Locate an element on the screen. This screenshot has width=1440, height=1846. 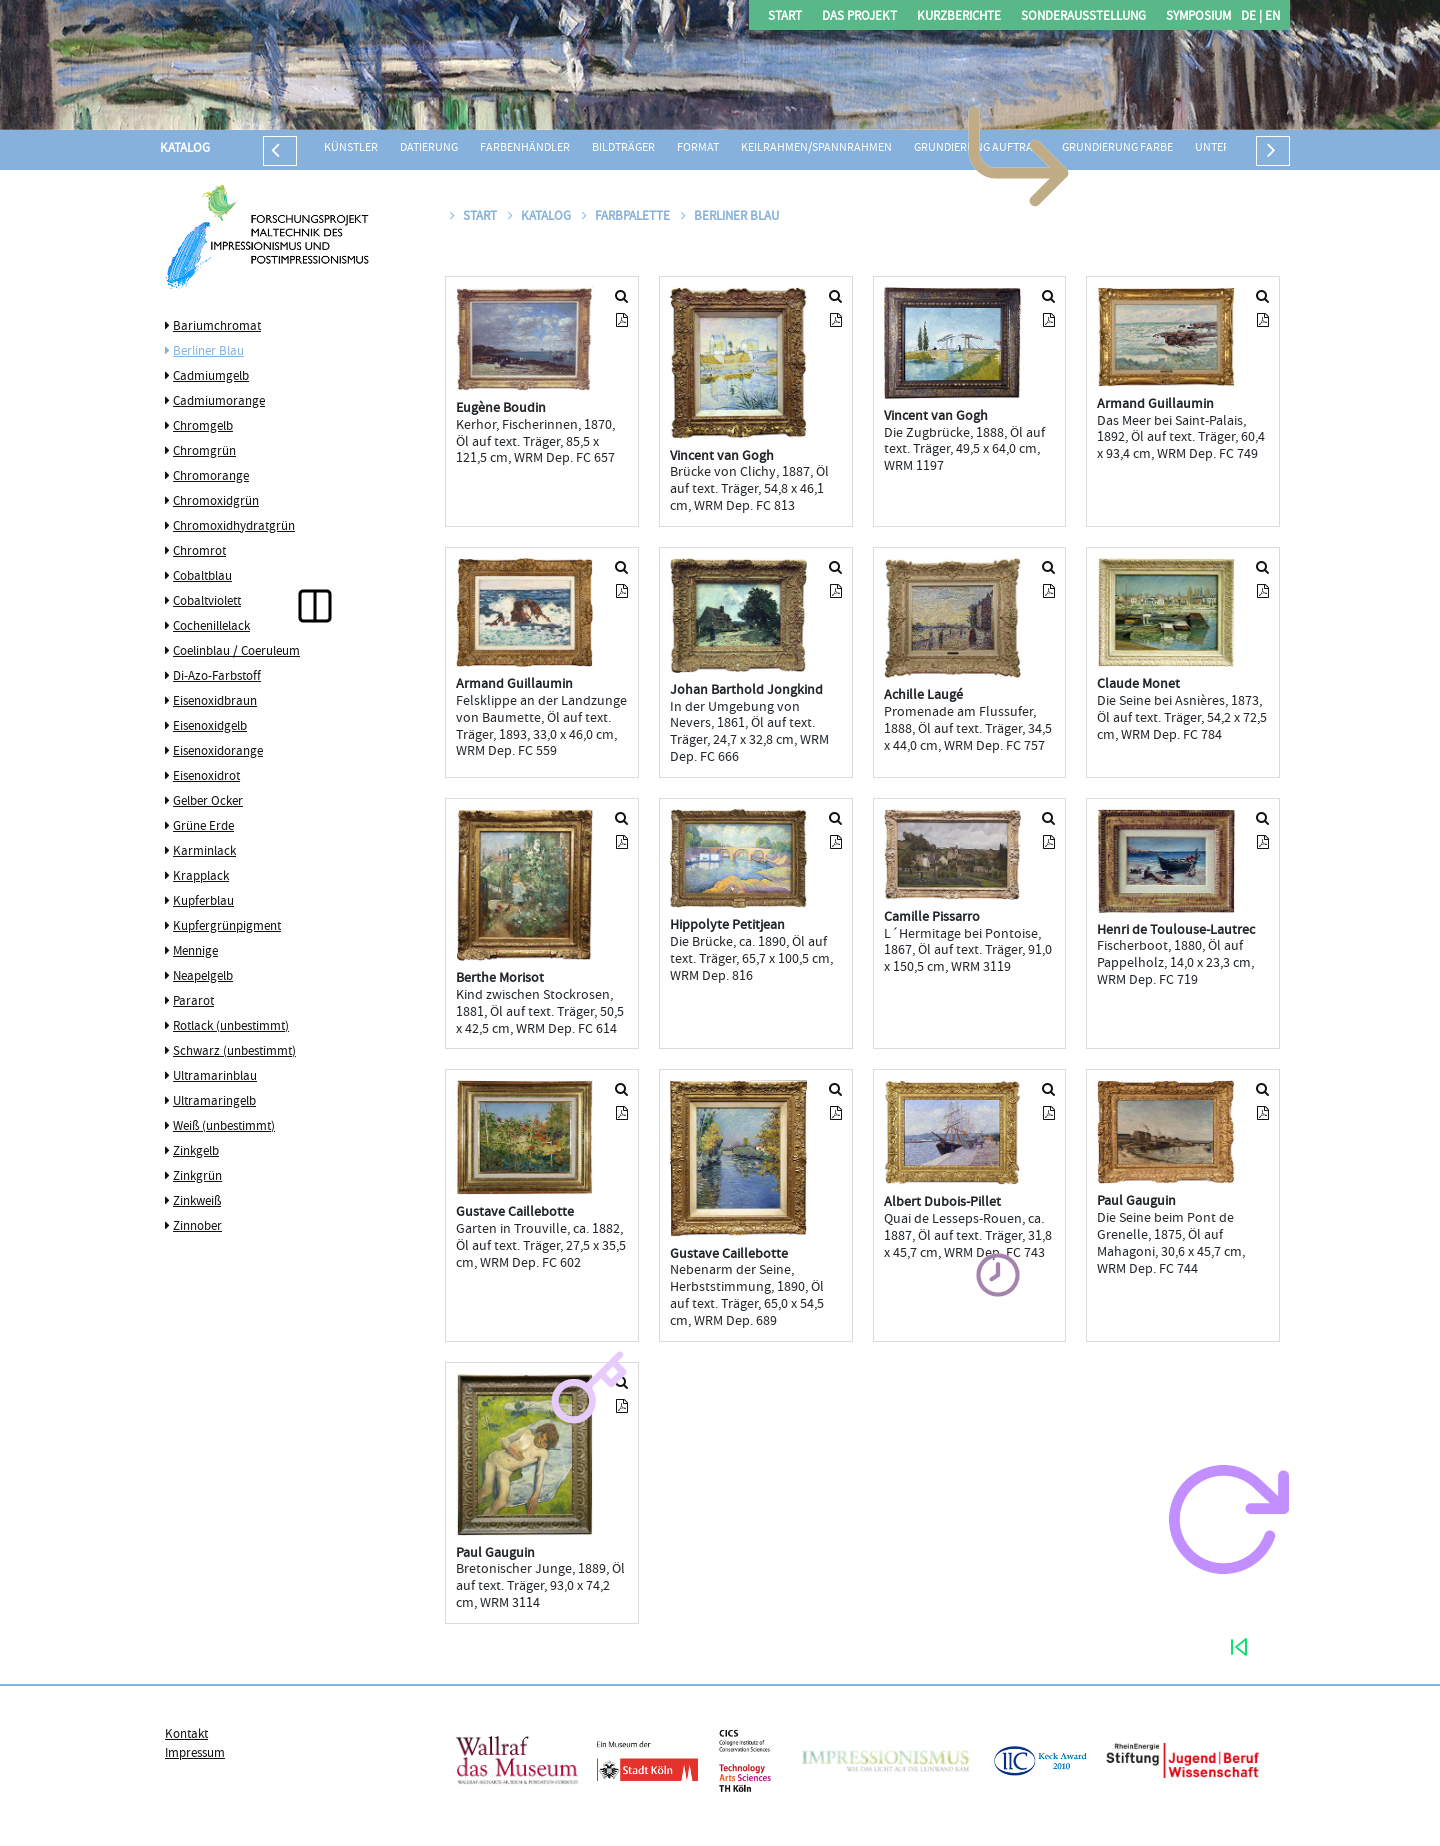
view current time is located at coordinates (998, 1275).